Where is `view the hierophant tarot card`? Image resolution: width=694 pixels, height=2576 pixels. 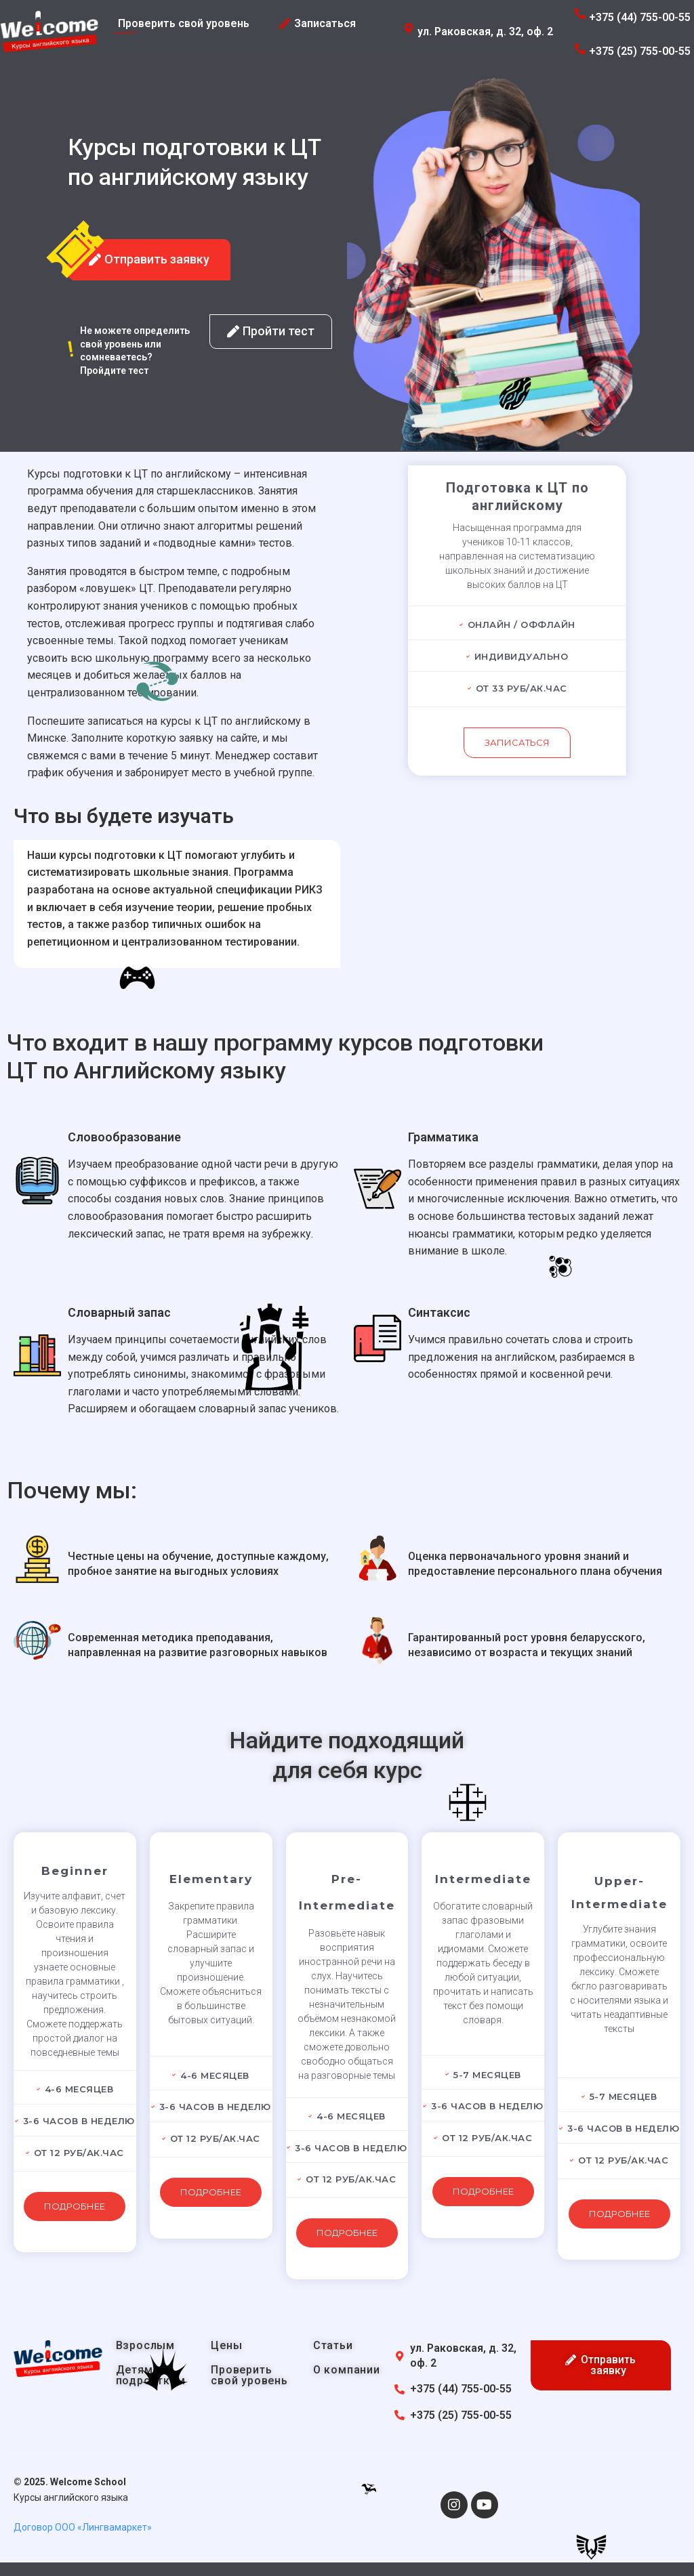
view the hierophant tarot card is located at coordinates (274, 1347).